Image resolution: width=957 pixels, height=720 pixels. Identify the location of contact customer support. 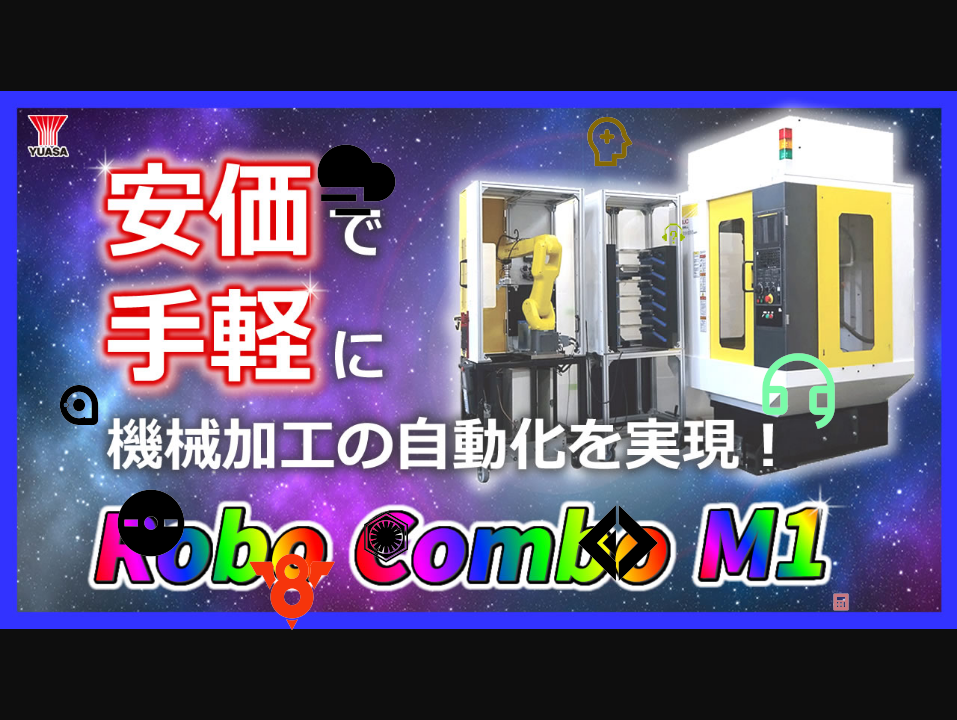
(798, 389).